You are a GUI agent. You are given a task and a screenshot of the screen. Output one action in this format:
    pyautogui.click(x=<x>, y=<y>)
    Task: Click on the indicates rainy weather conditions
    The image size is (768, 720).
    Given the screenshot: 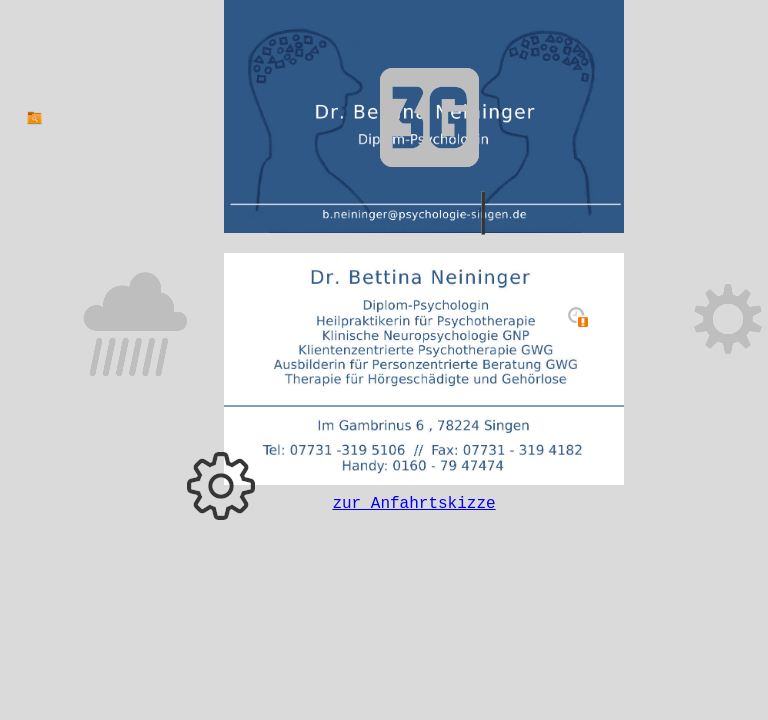 What is the action you would take?
    pyautogui.click(x=135, y=324)
    